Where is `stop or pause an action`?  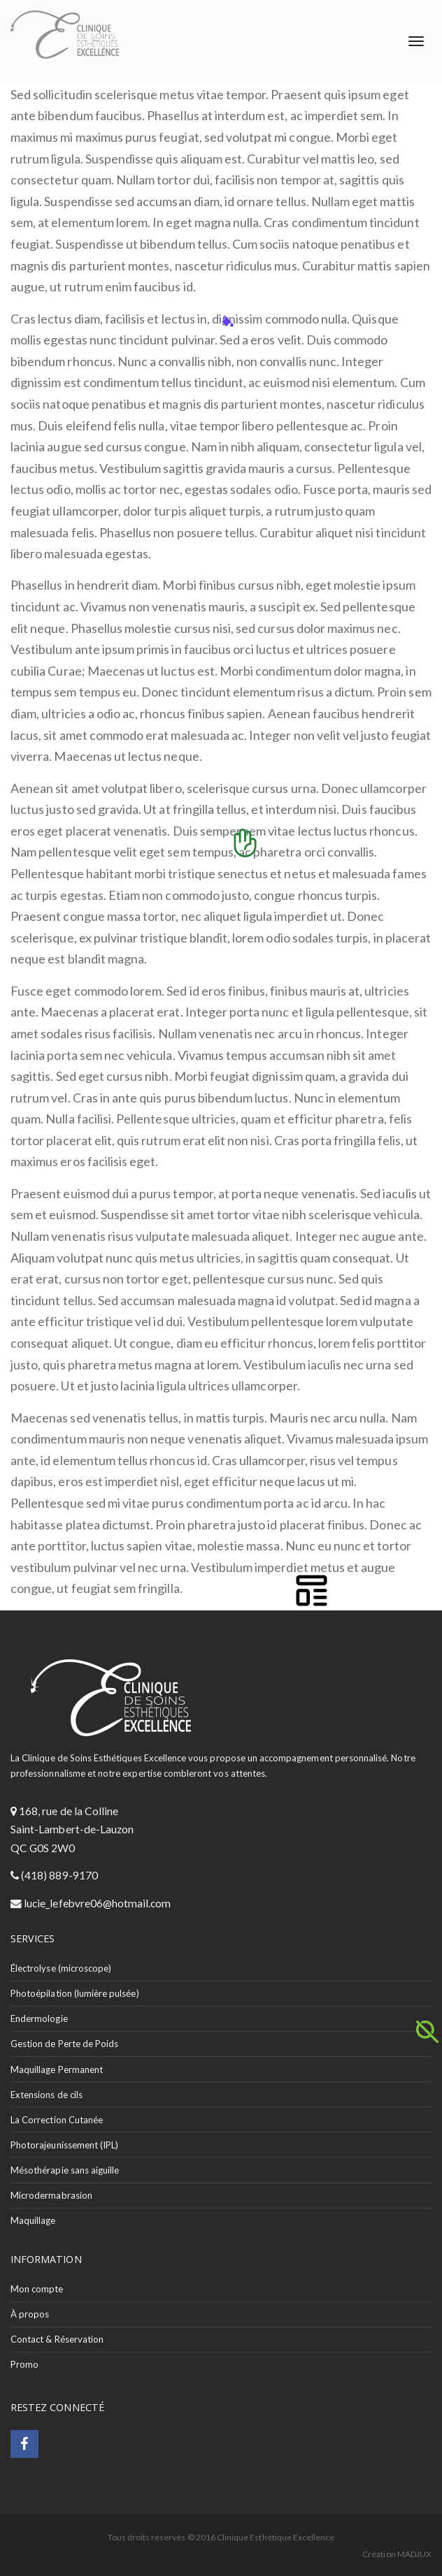 stop or pause an action is located at coordinates (245, 843).